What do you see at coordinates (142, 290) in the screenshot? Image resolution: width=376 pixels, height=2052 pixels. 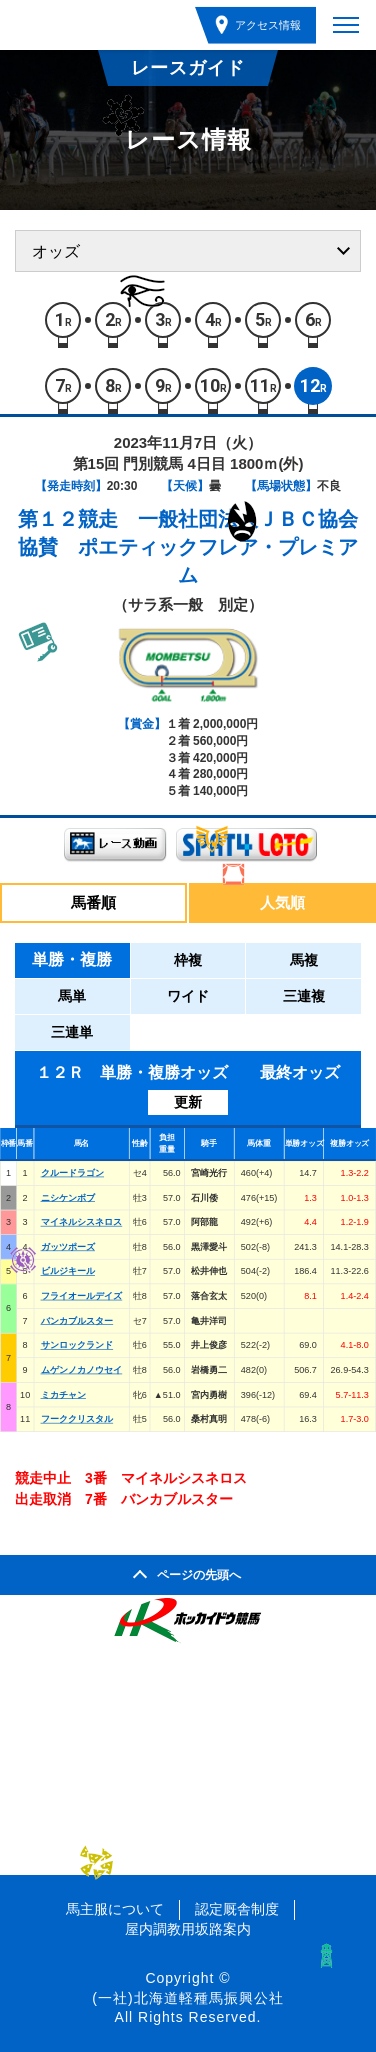 I see `access Egyptian or mythology-themed content` at bounding box center [142, 290].